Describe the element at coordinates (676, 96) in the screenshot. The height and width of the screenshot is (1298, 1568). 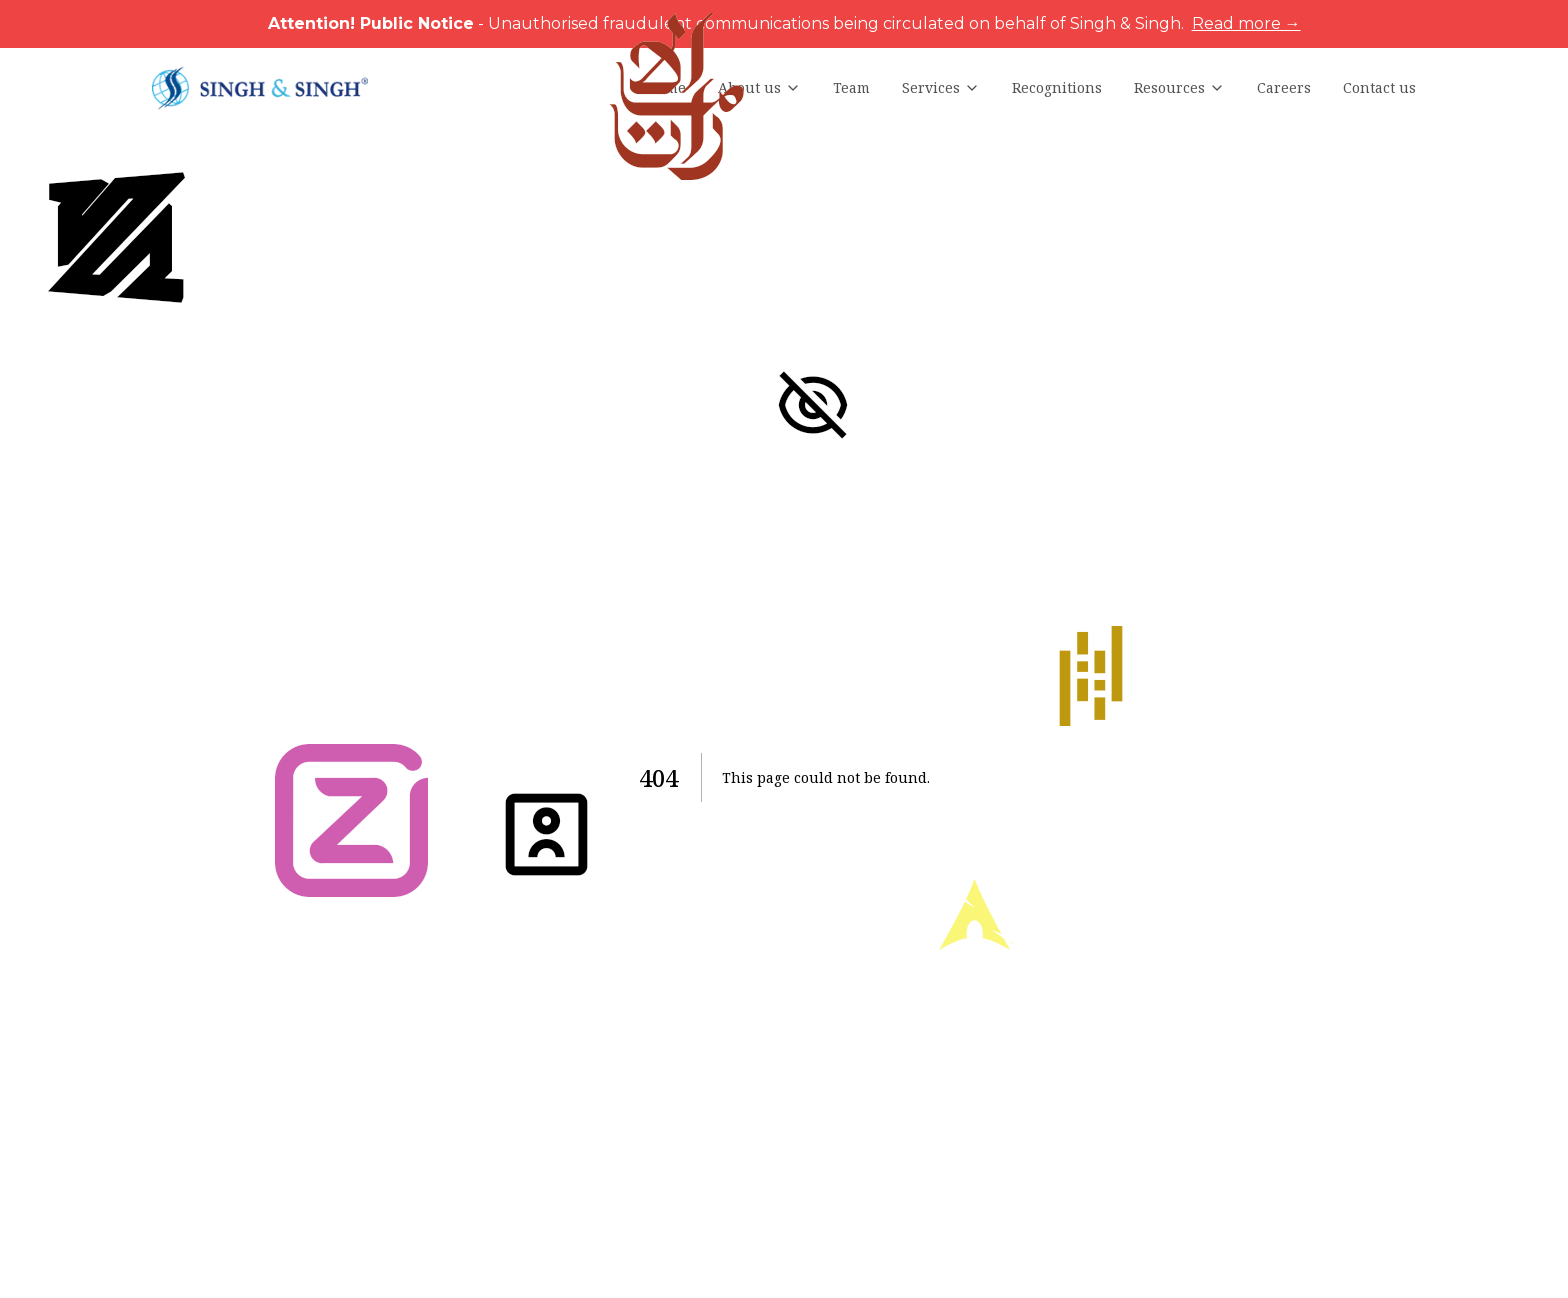
I see `emirates airline logo` at that location.